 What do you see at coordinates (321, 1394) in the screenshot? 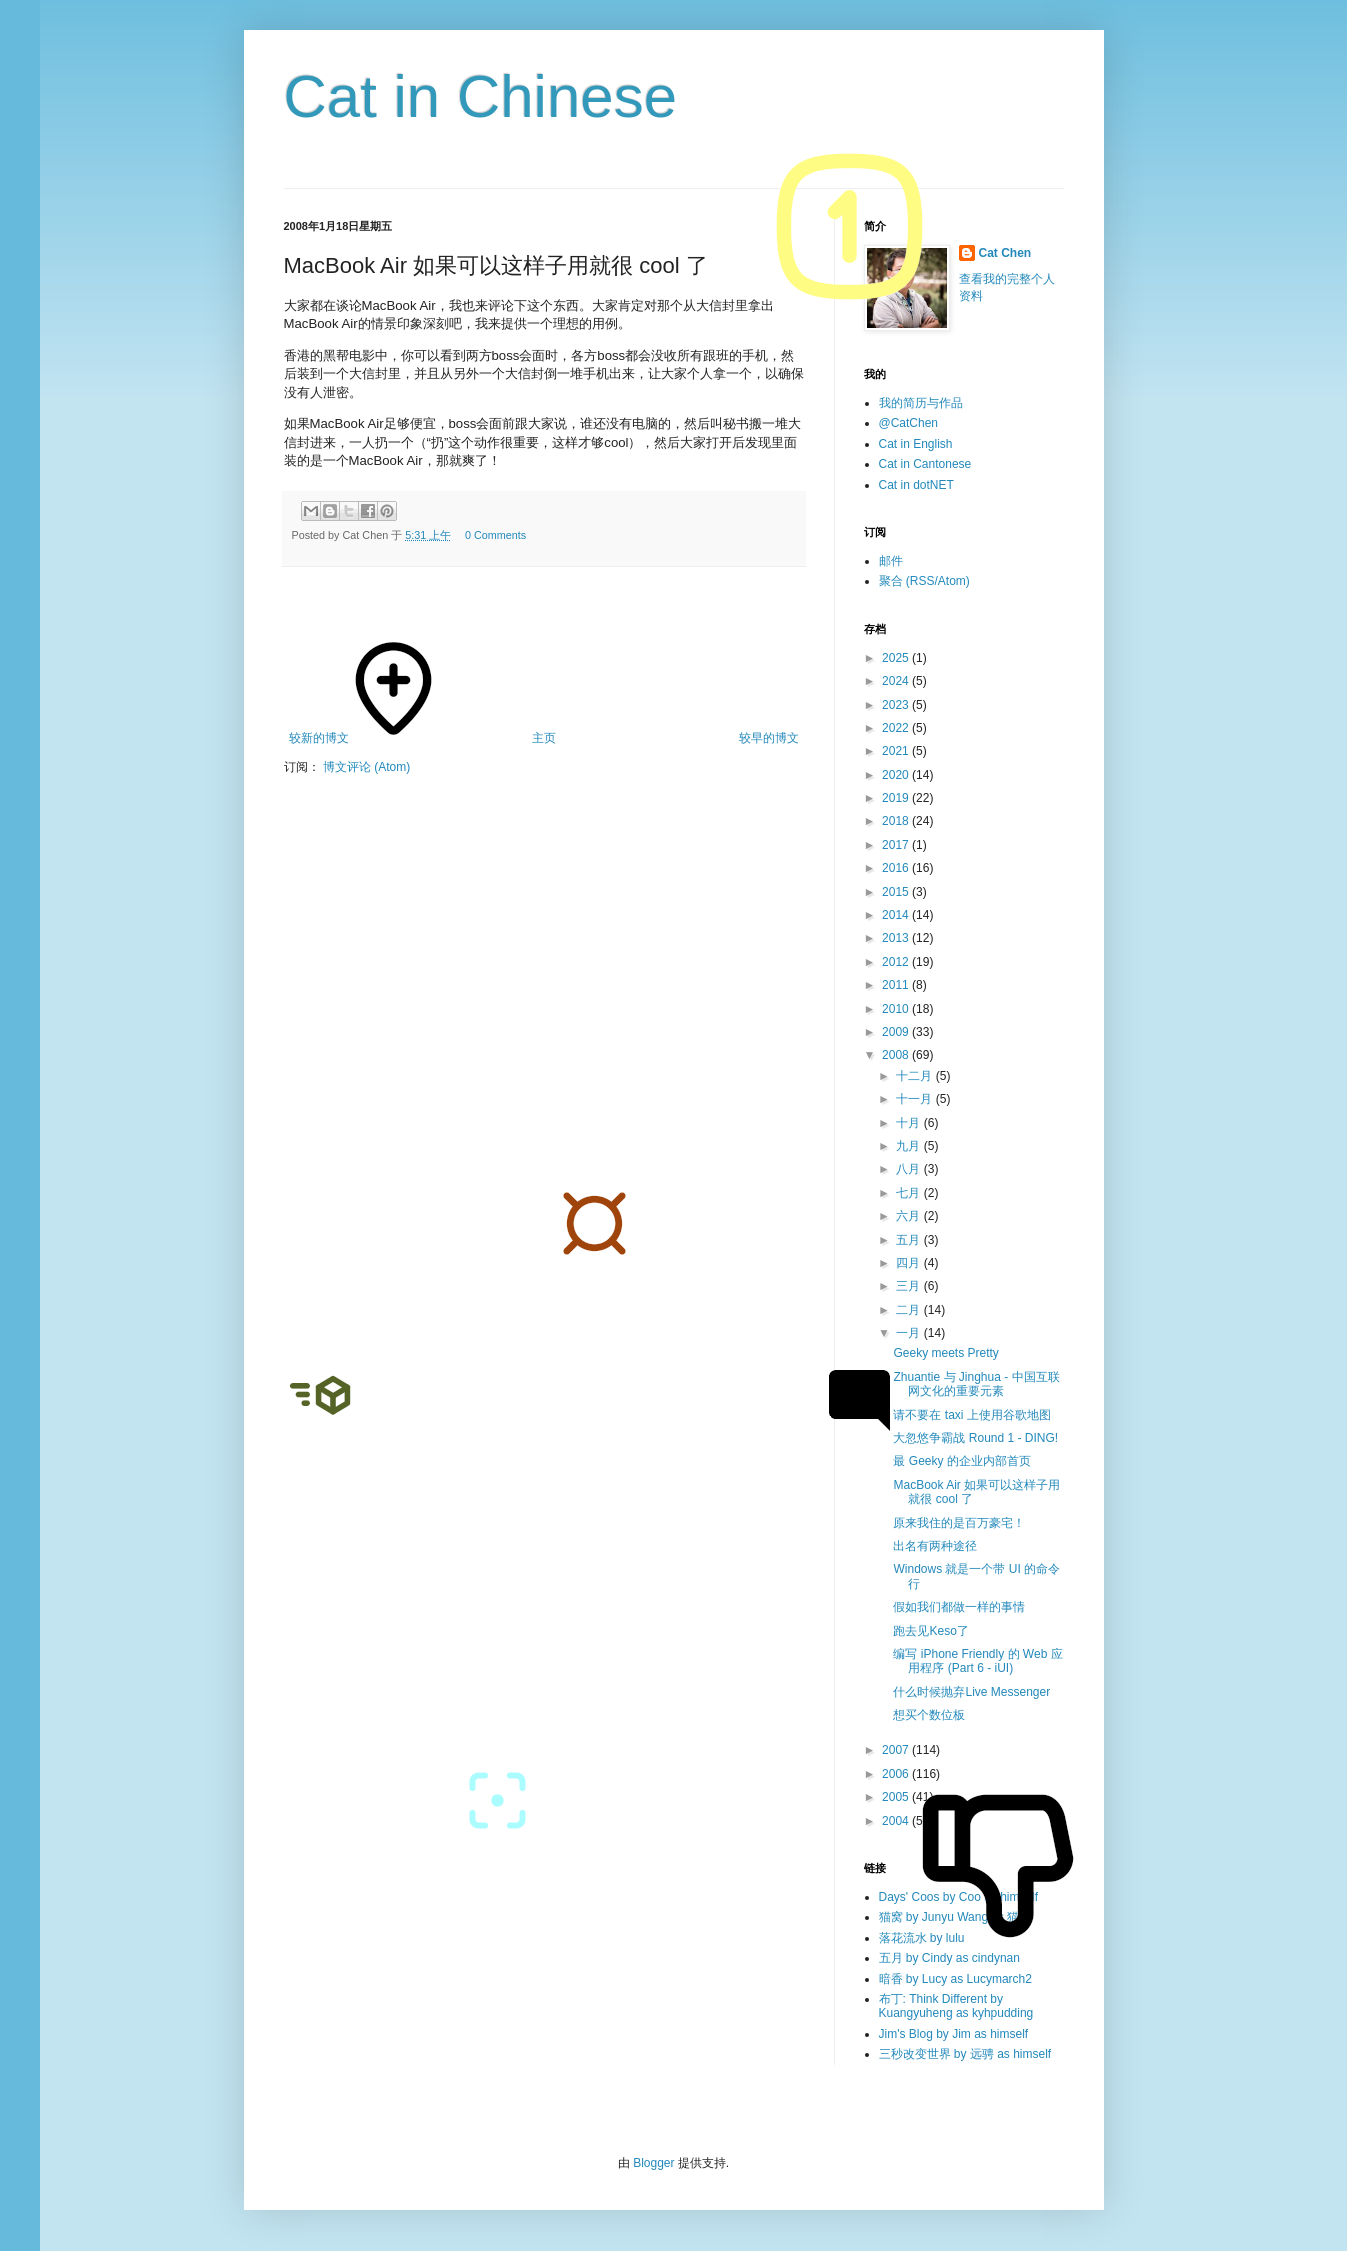
I see `send or ship a package` at bounding box center [321, 1394].